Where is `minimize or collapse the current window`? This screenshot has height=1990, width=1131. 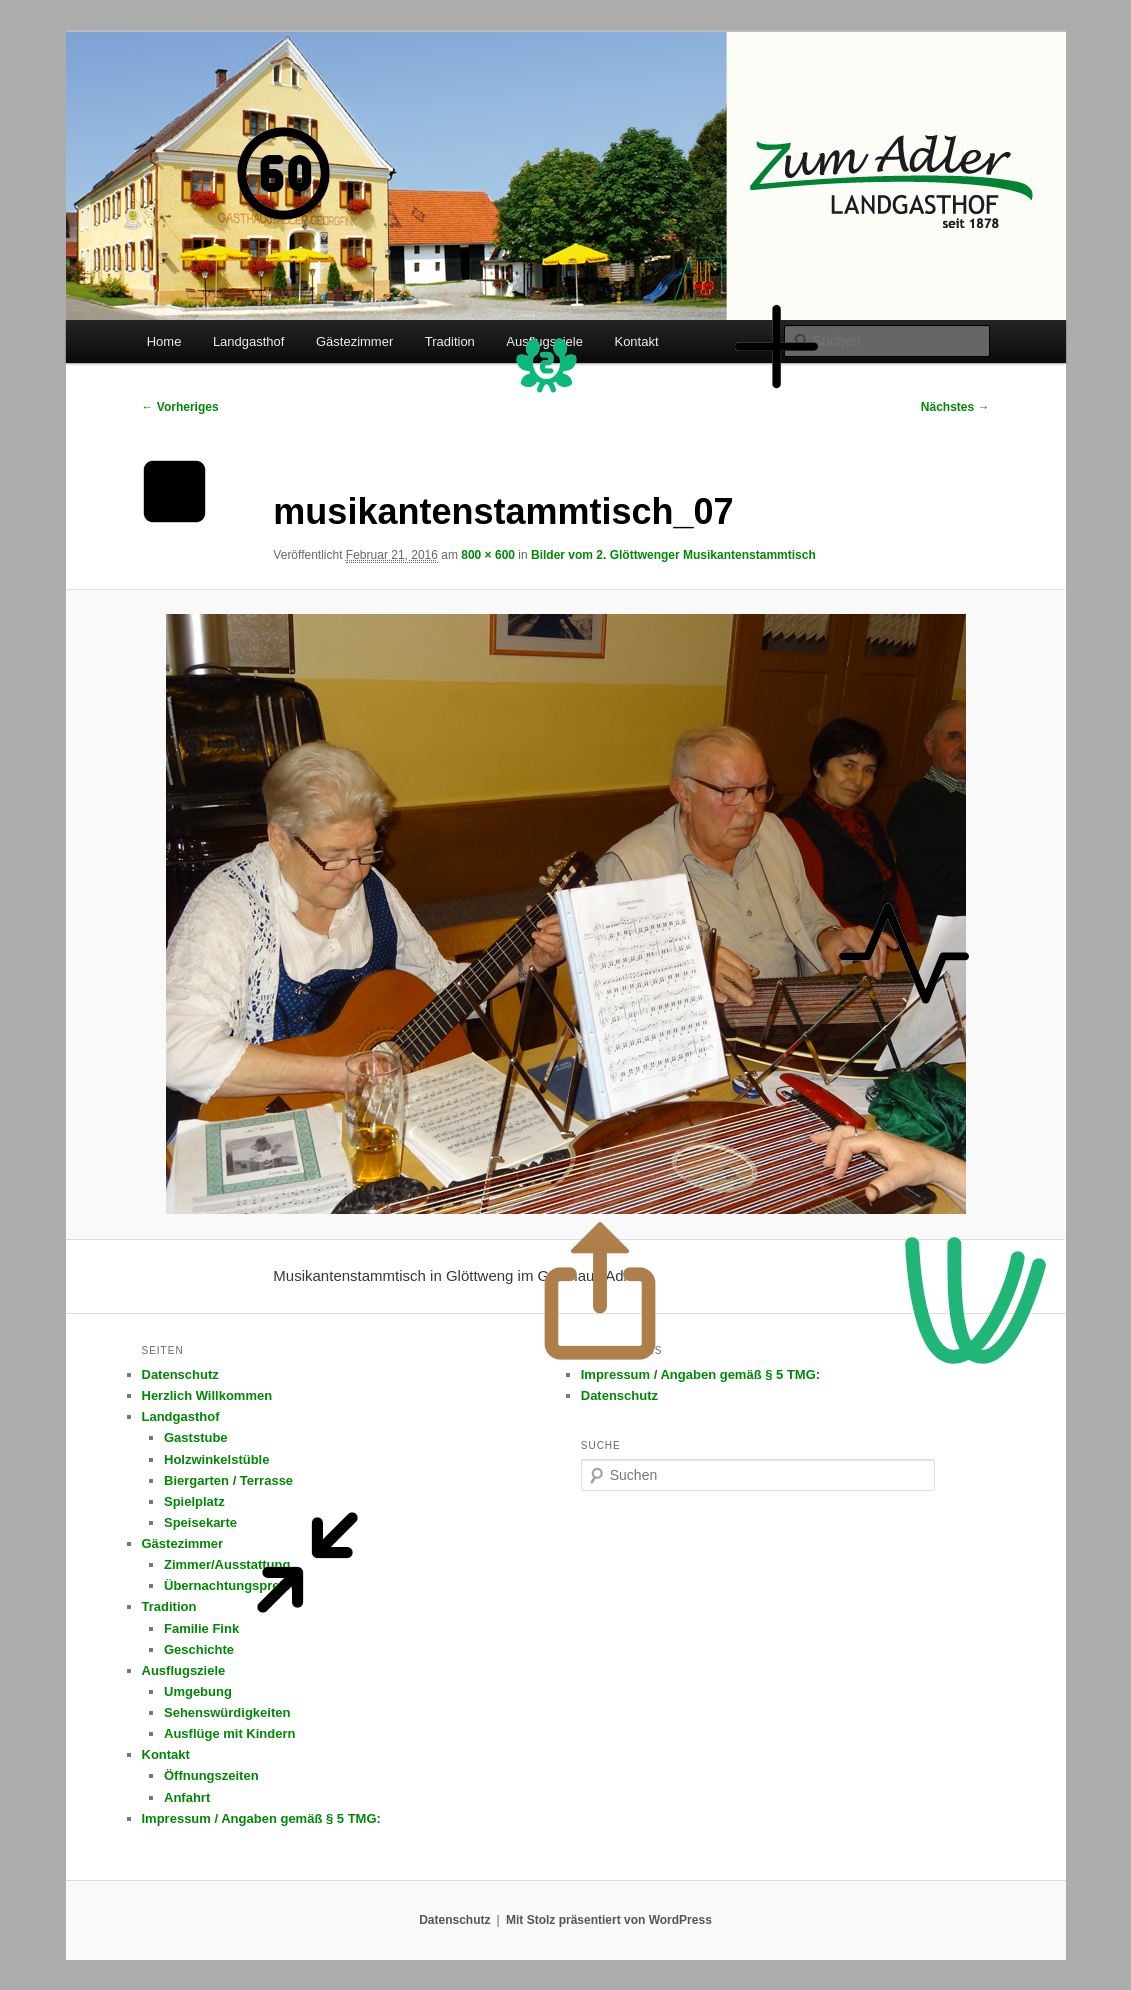 minimize or collapse the current window is located at coordinates (307, 1562).